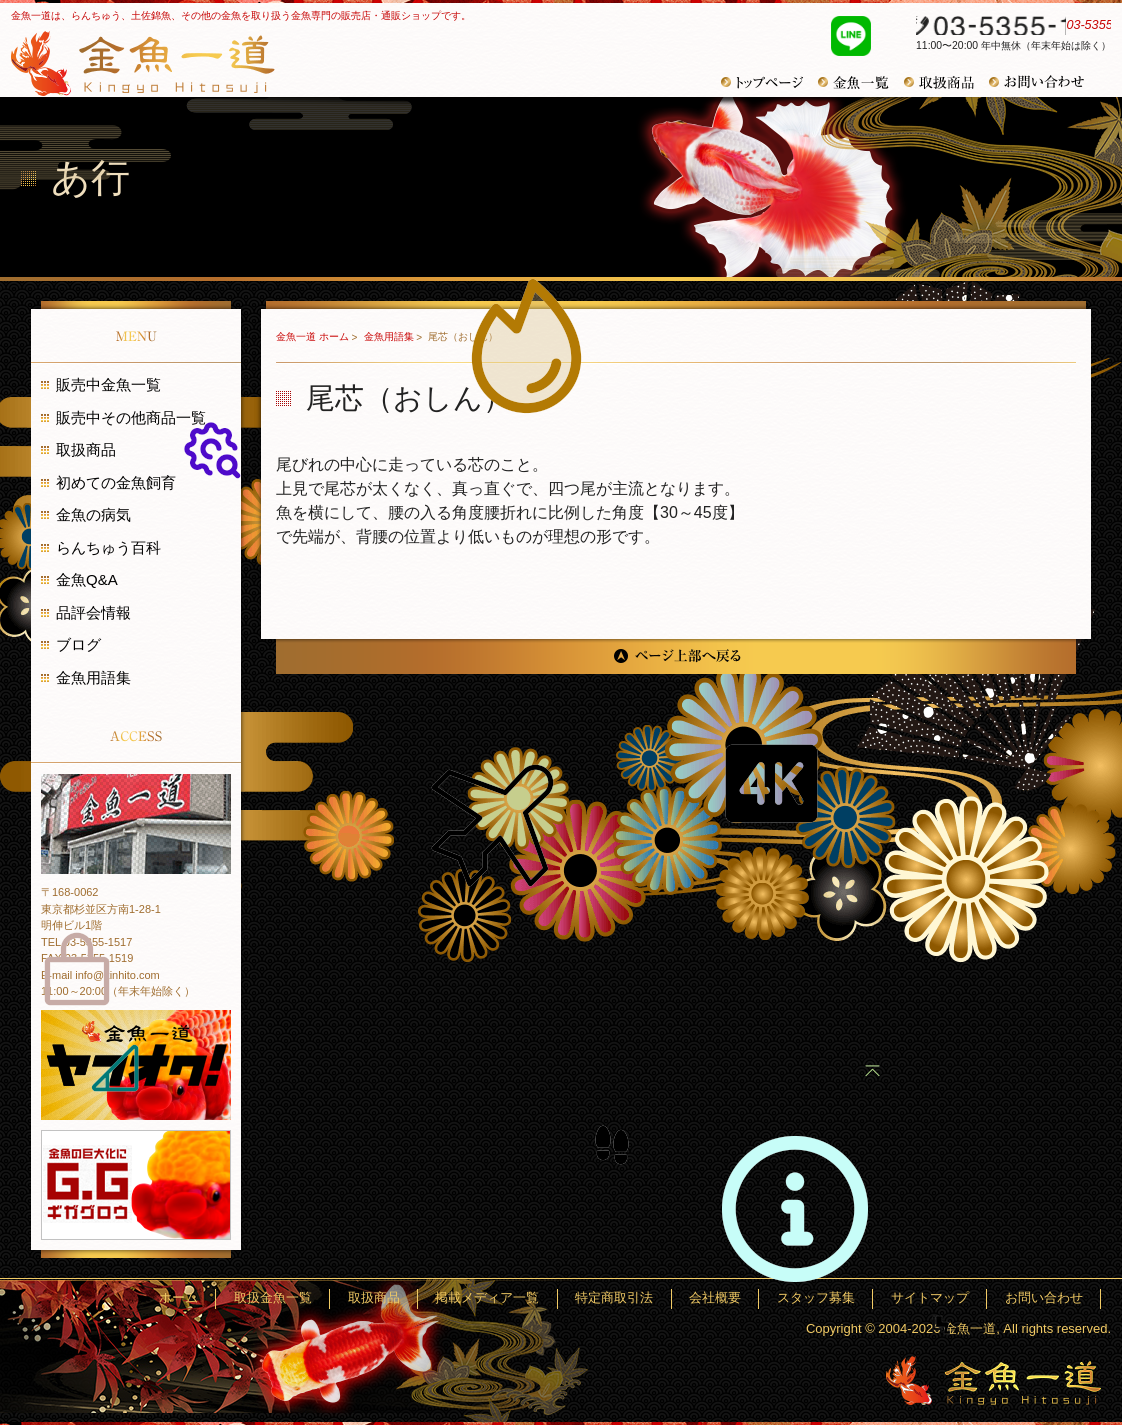  I want to click on view step tracking or walking activity, so click(612, 1145).